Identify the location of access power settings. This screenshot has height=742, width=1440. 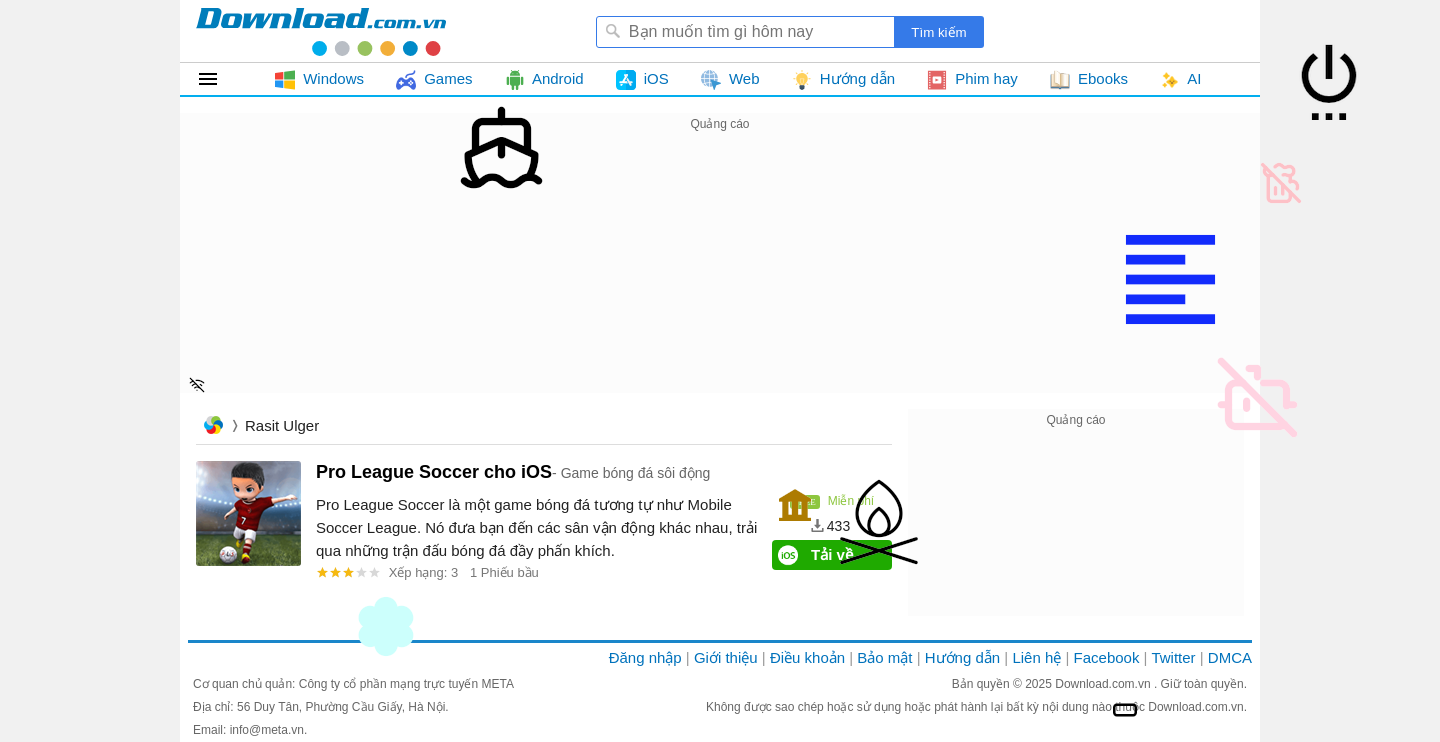
(1329, 79).